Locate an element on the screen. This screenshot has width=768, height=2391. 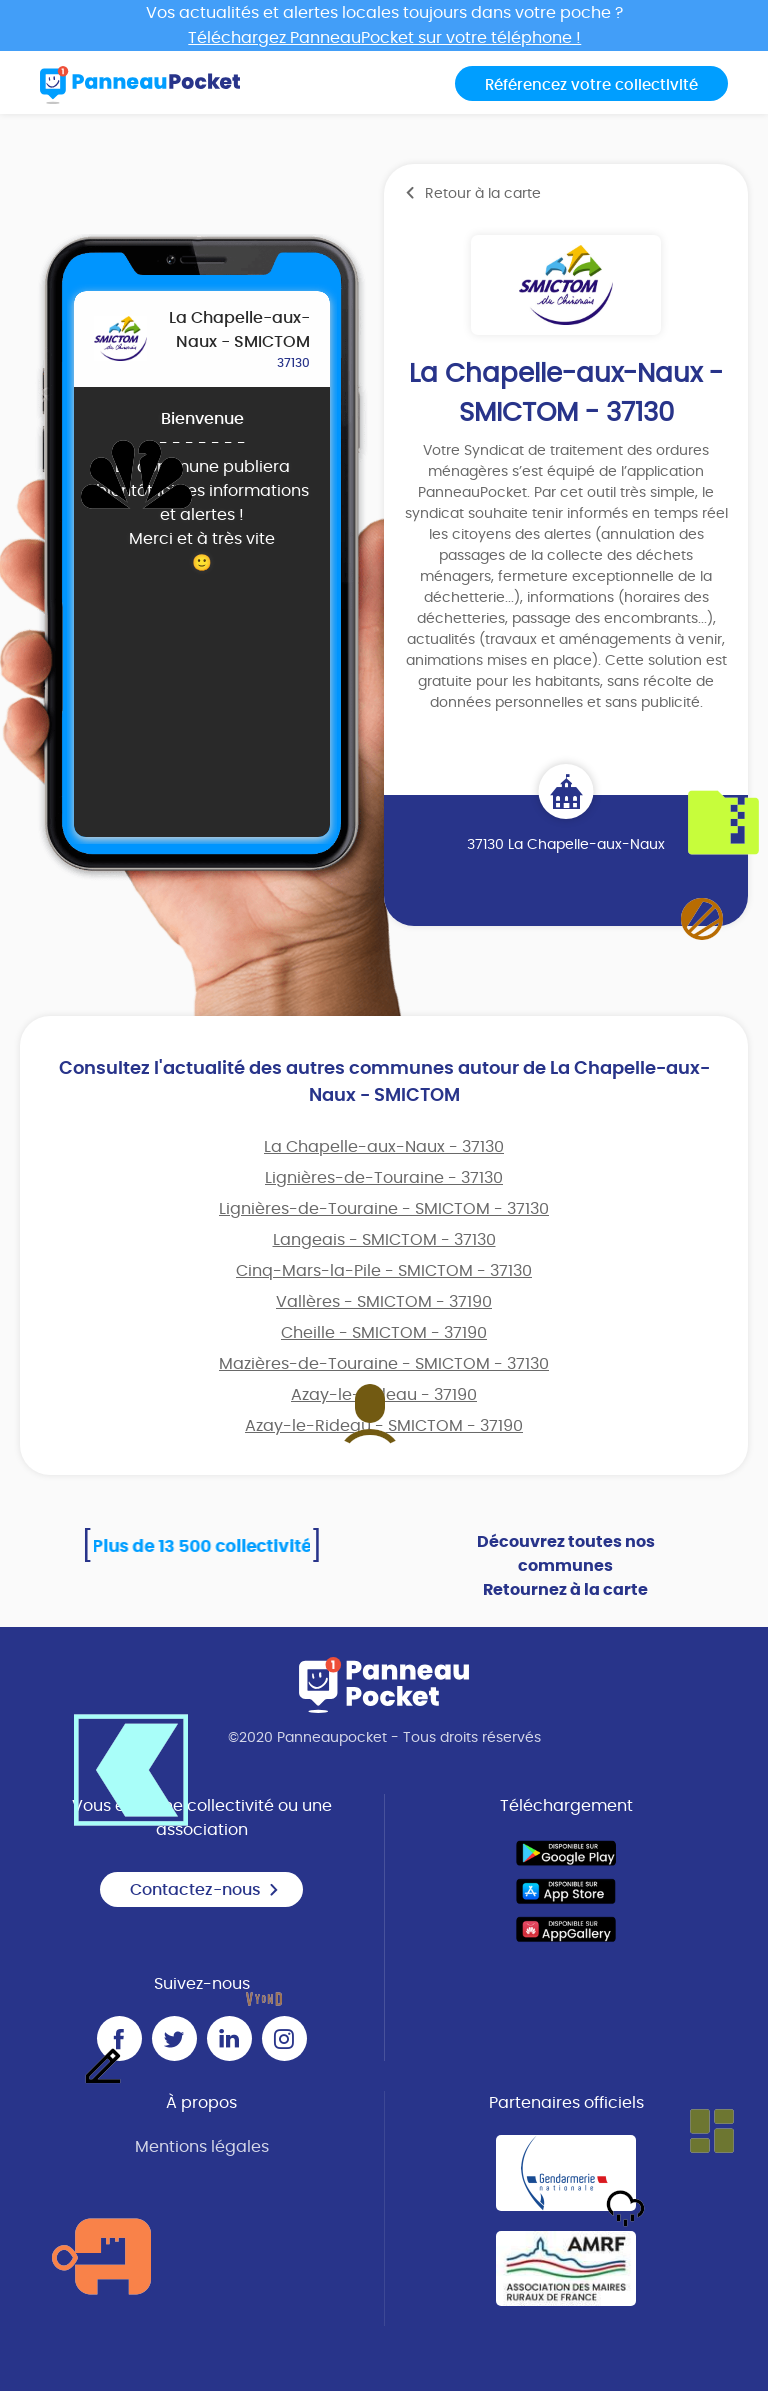
open compressed folder is located at coordinates (723, 822).